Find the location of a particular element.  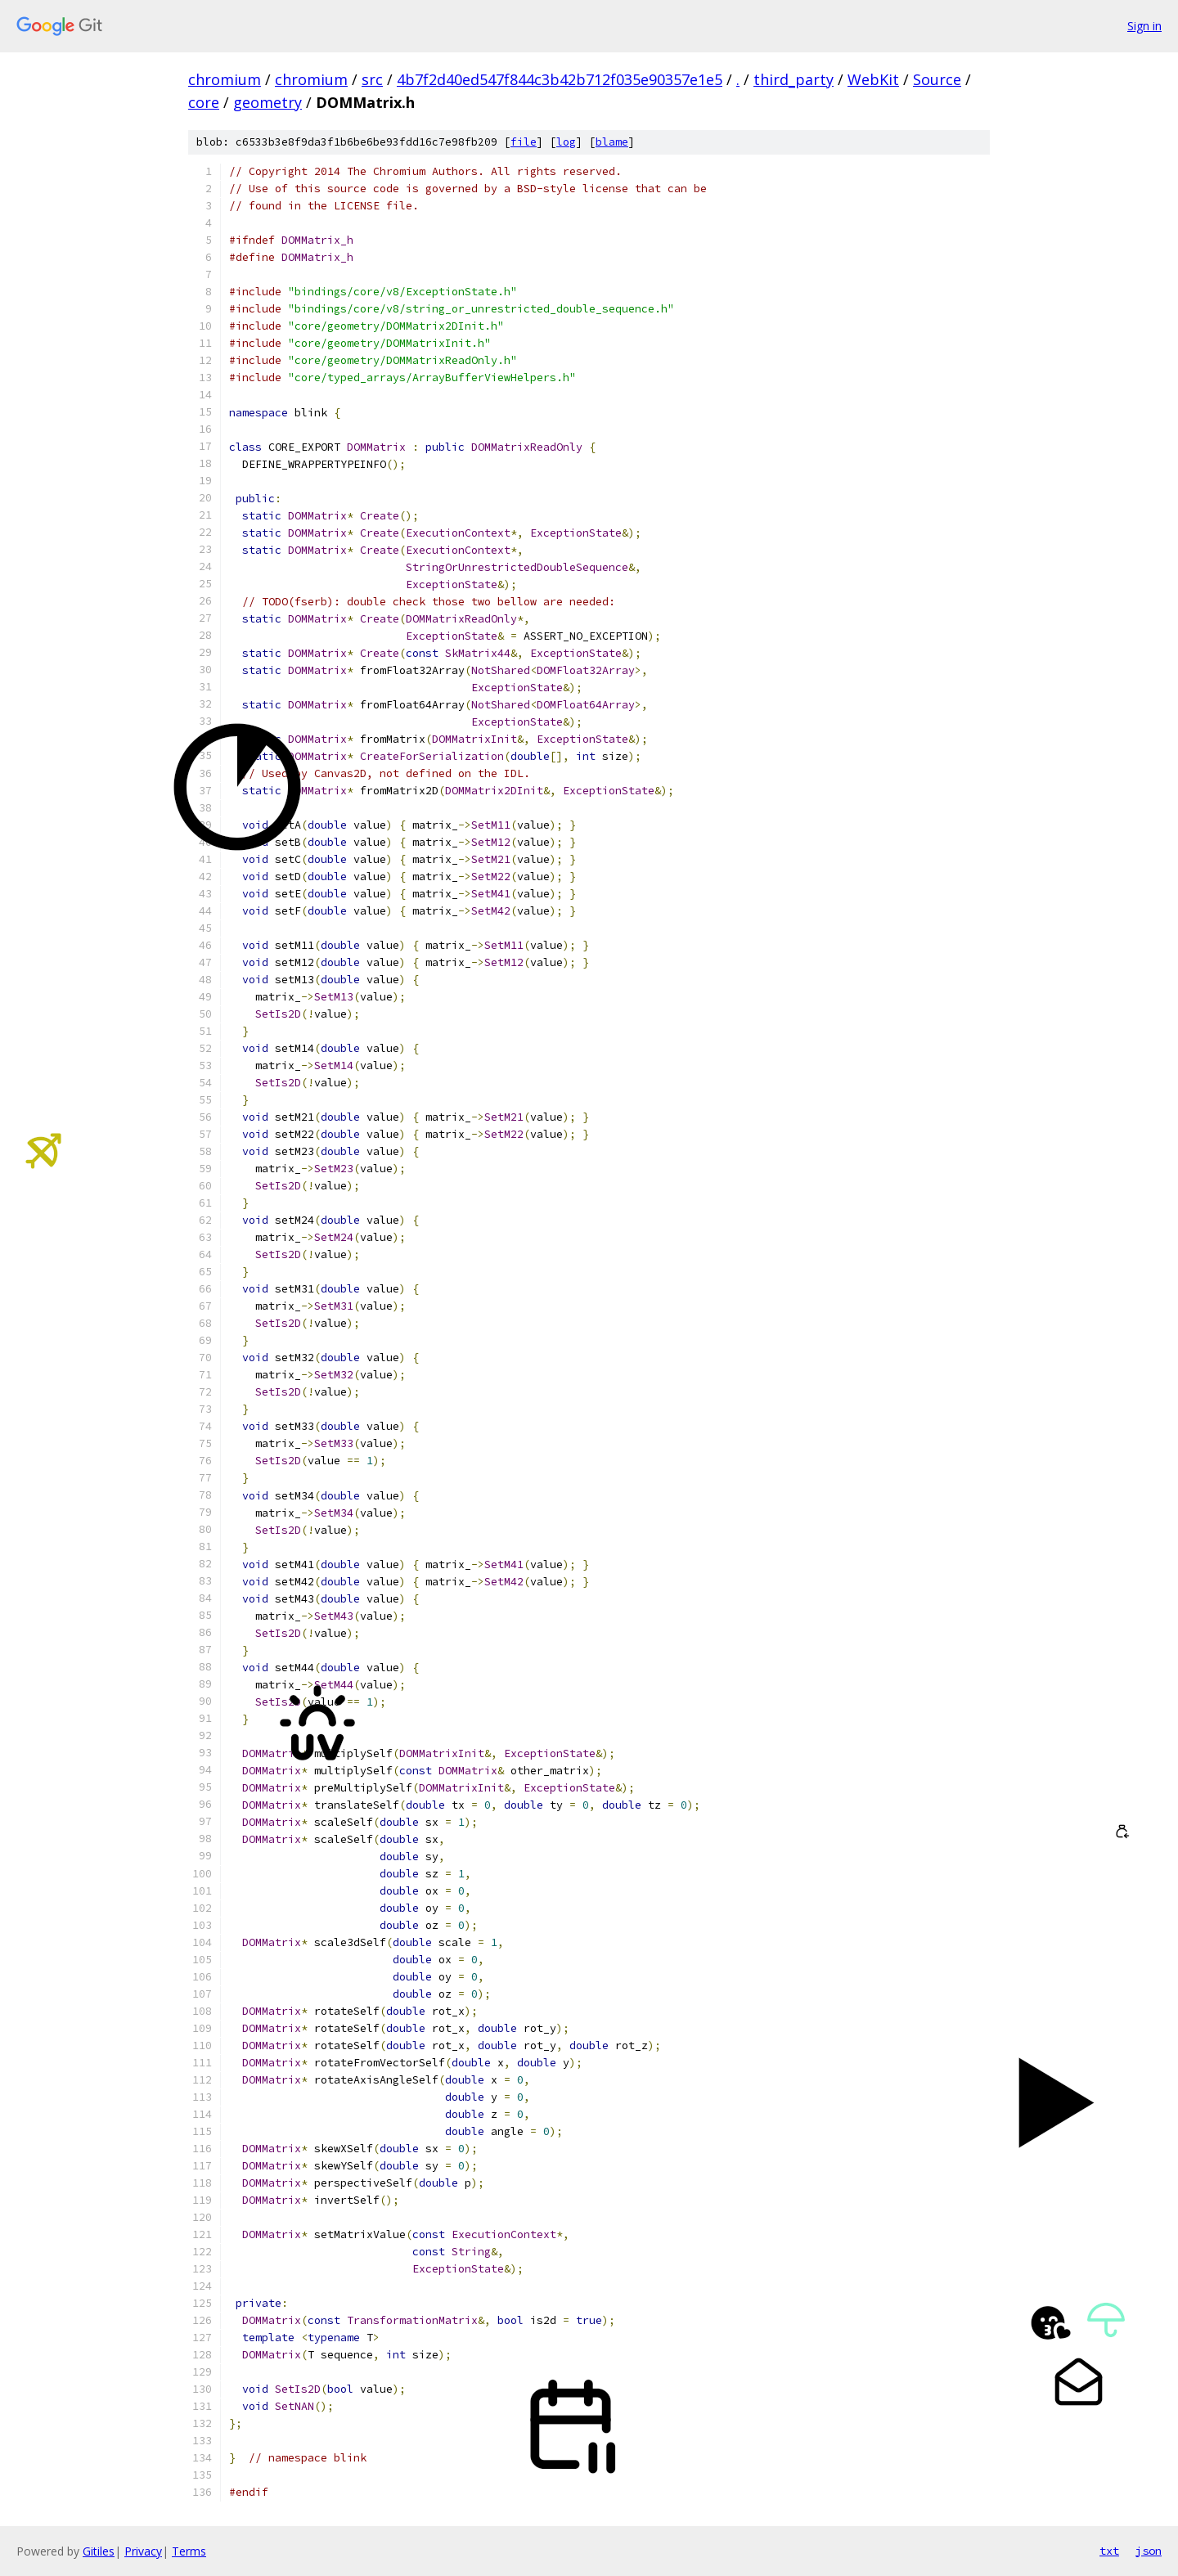

return or refund money is located at coordinates (1122, 1831).